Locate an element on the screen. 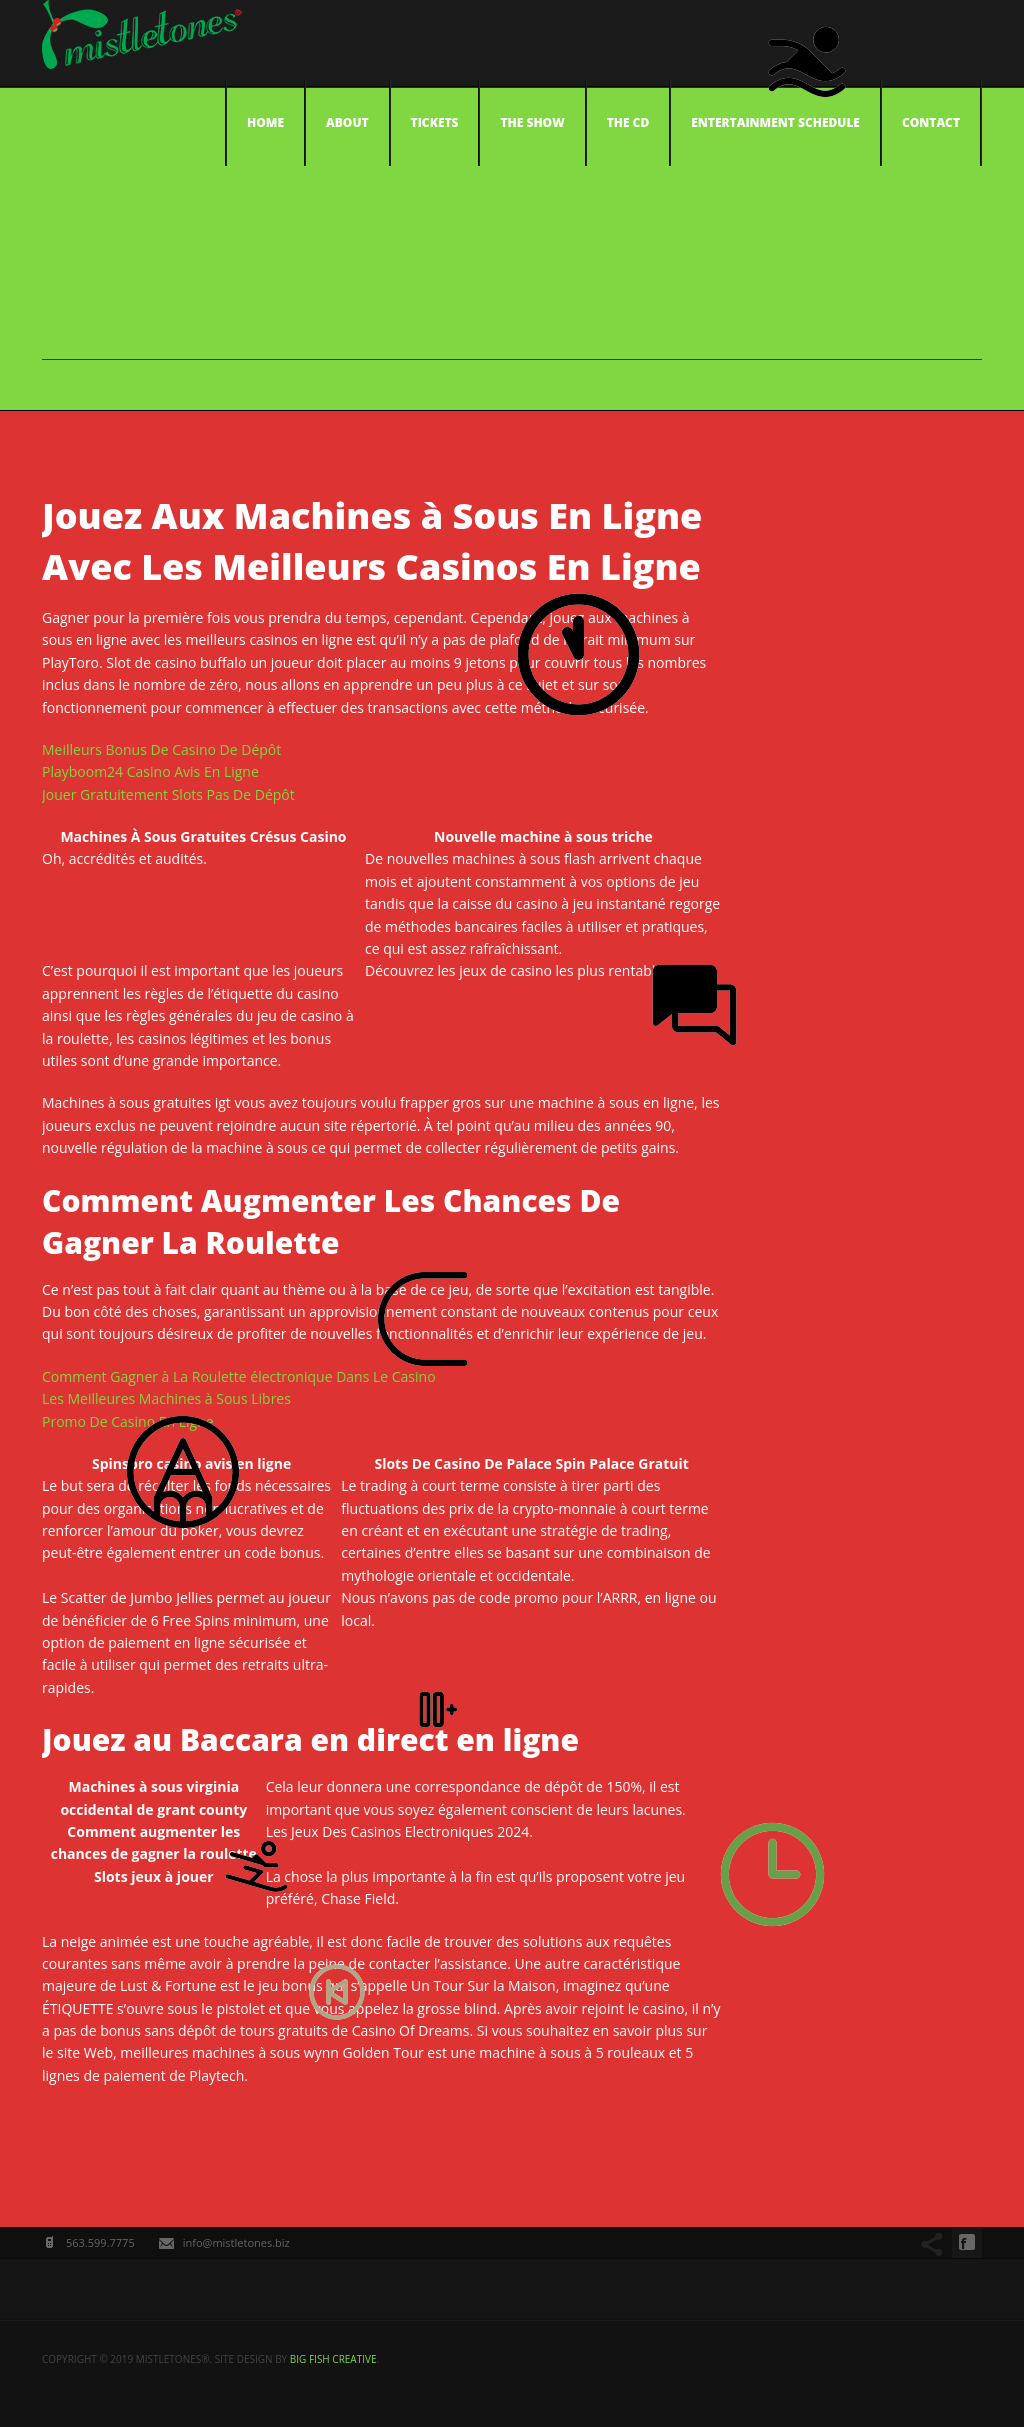 Image resolution: width=1024 pixels, height=2427 pixels. indicates 11 o'clock time is located at coordinates (578, 654).